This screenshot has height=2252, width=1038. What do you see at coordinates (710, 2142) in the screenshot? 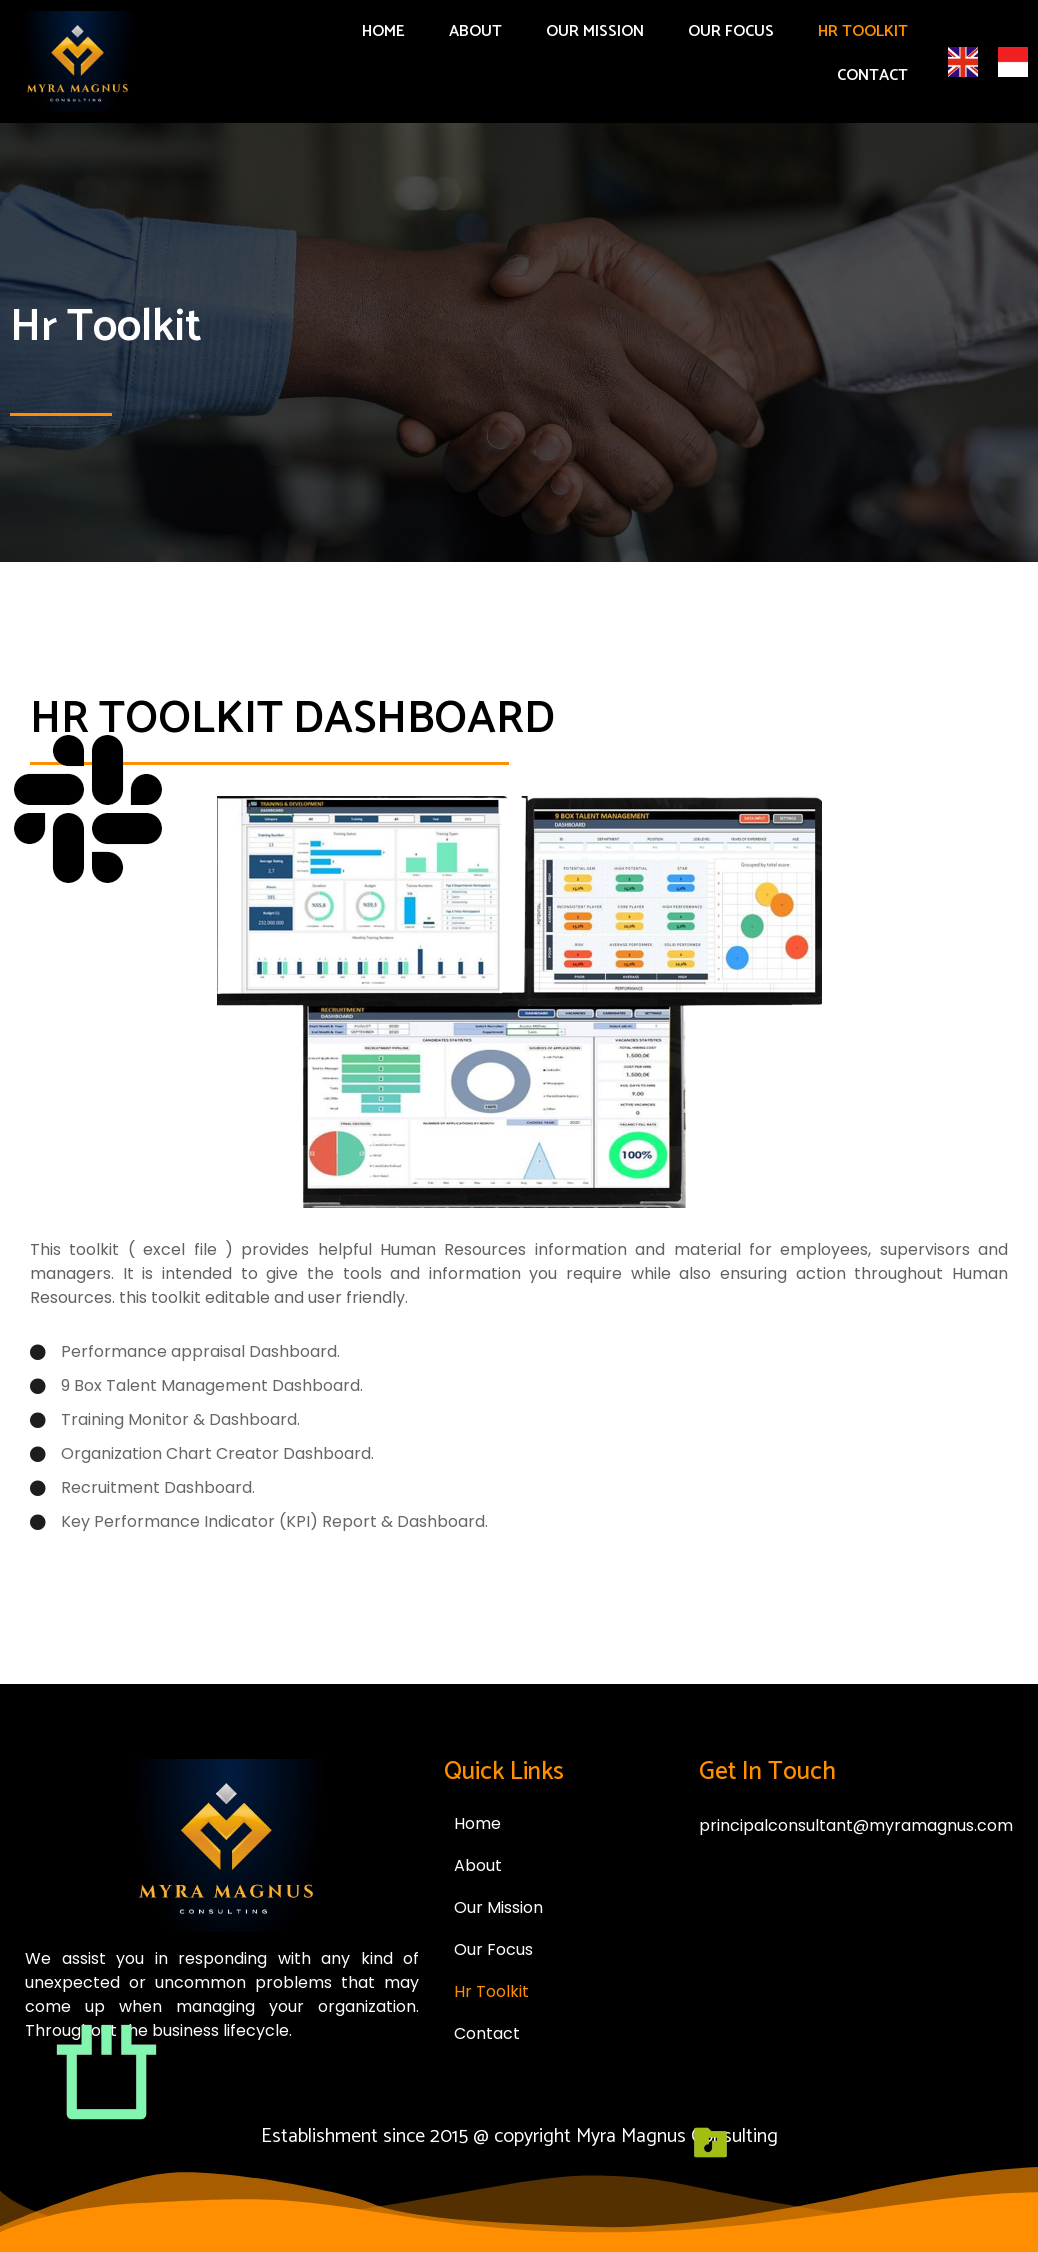
I see `open your music folder` at bounding box center [710, 2142].